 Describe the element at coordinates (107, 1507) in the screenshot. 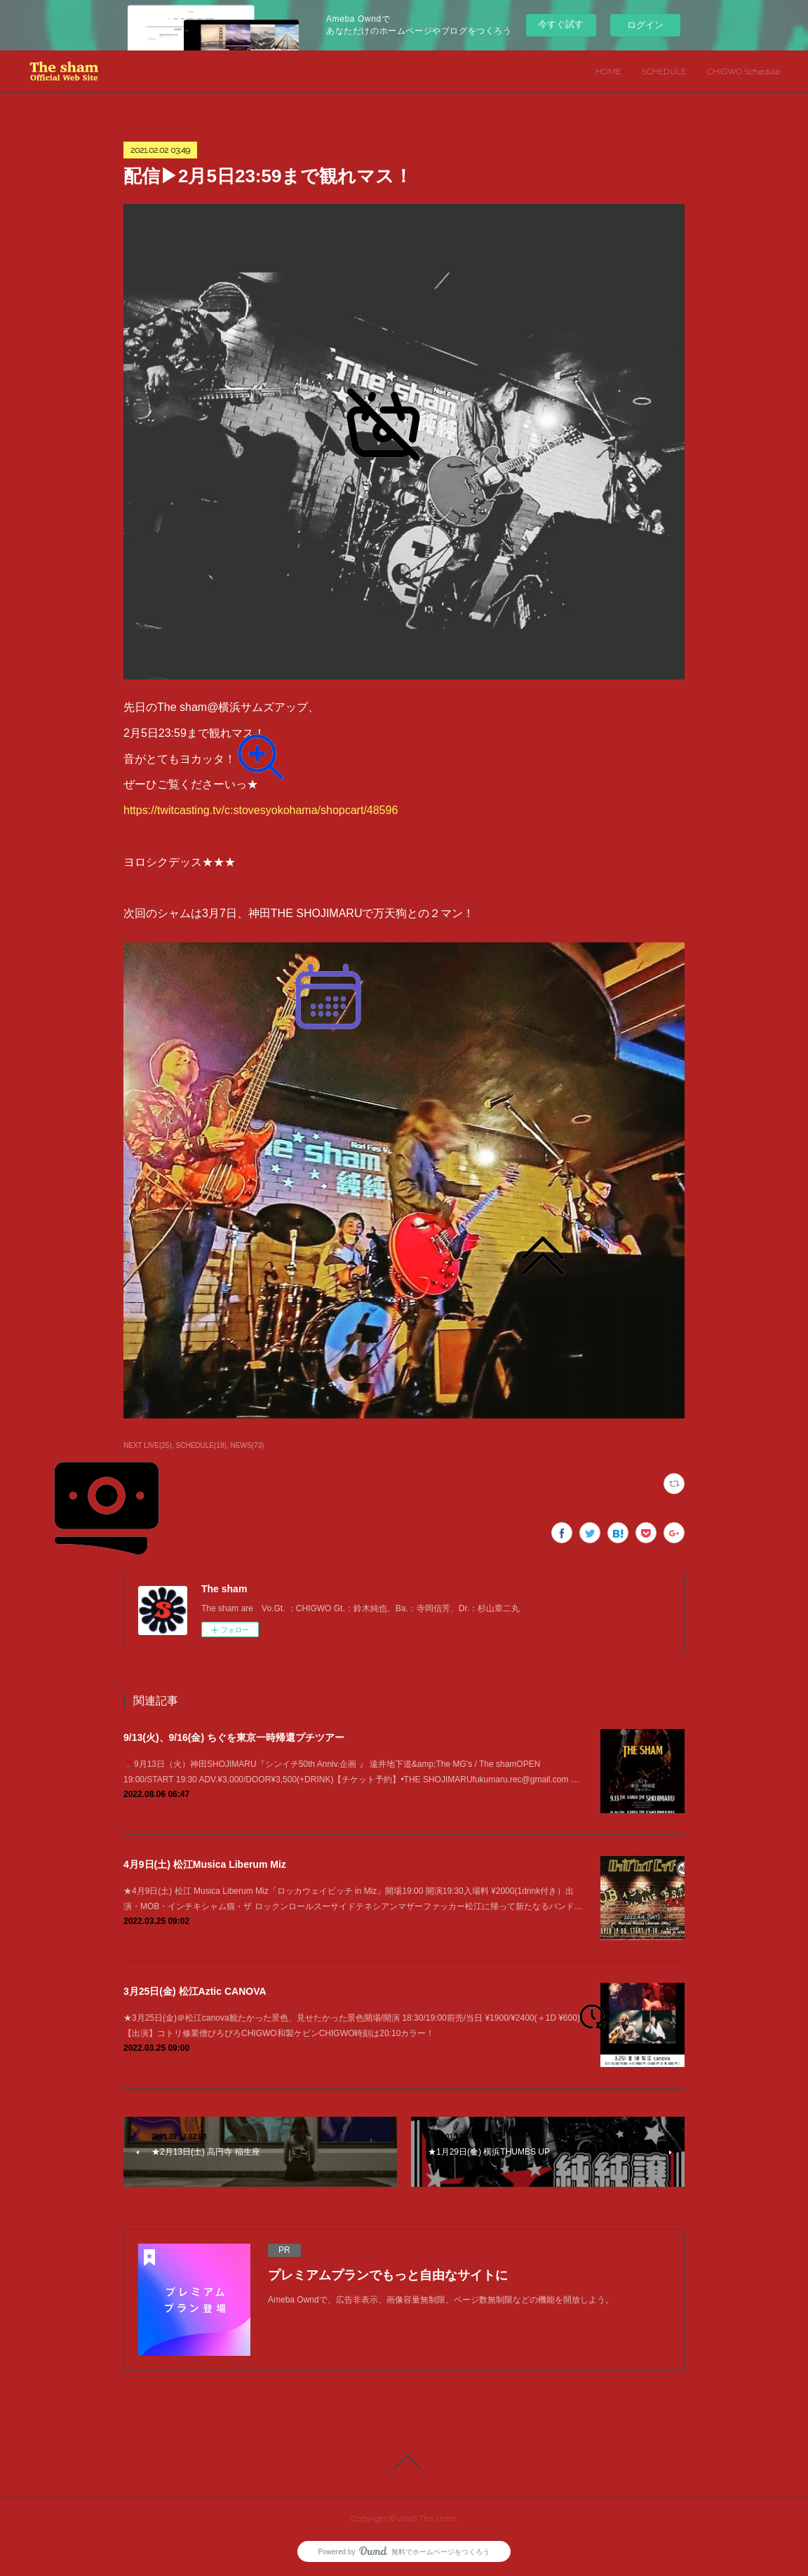

I see `view your wallet or account balance` at that location.